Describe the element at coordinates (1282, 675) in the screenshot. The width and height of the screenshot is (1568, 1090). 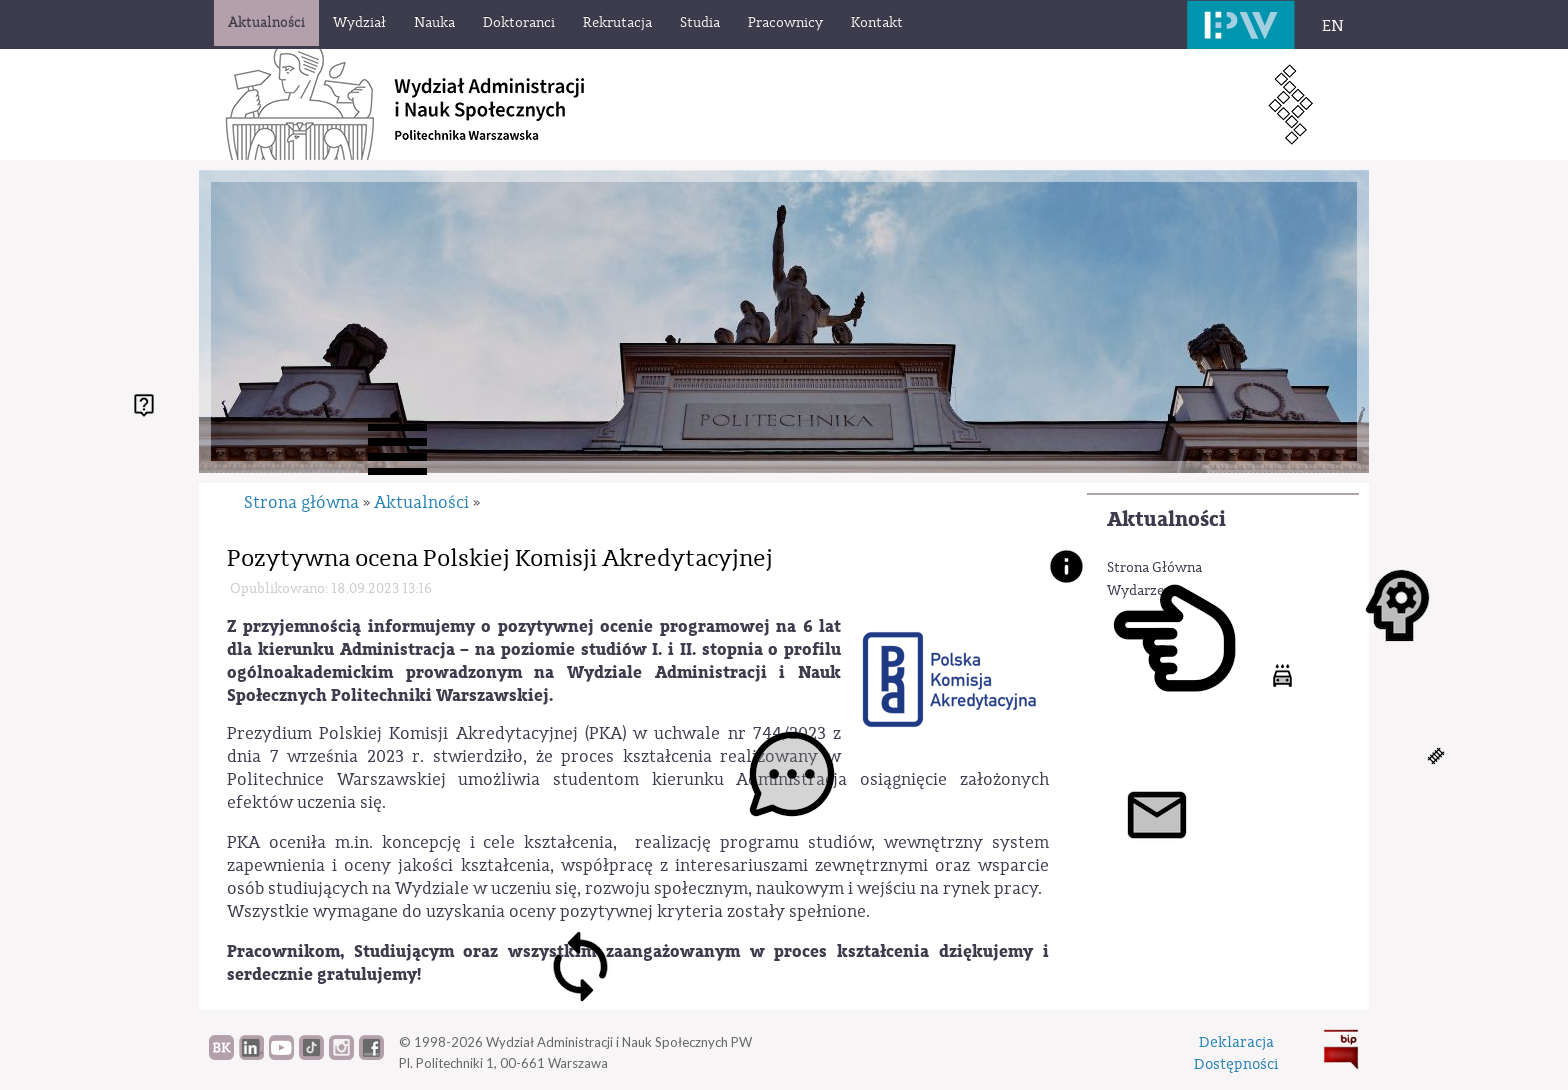
I see `find nearby car wash locations` at that location.